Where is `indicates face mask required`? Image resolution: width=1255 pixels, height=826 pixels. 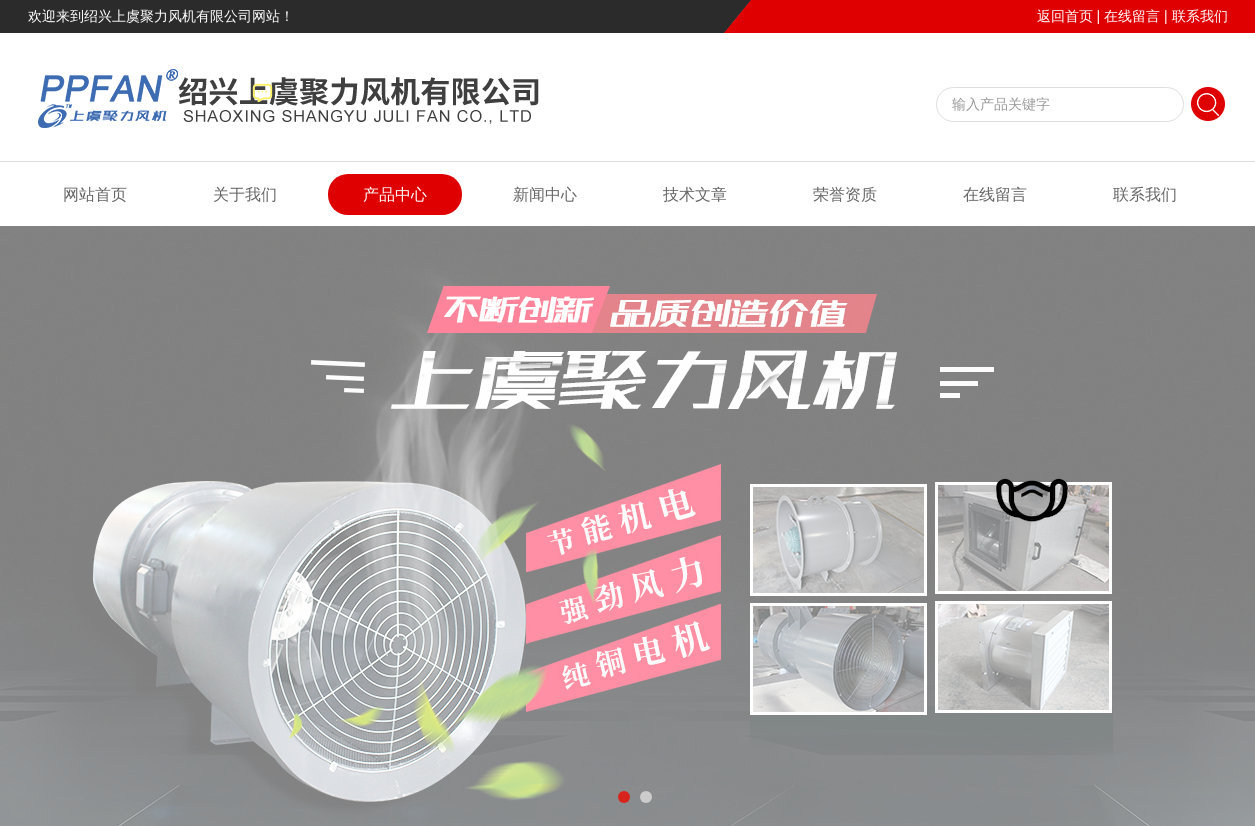 indicates face mask required is located at coordinates (1032, 500).